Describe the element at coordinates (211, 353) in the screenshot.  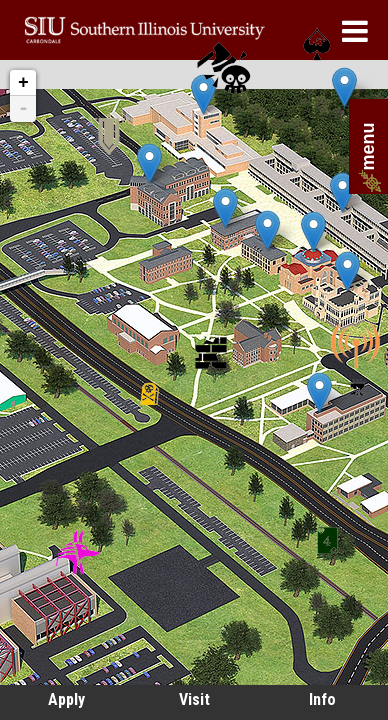
I see `indicates structural damage or destruction in gameplay` at that location.